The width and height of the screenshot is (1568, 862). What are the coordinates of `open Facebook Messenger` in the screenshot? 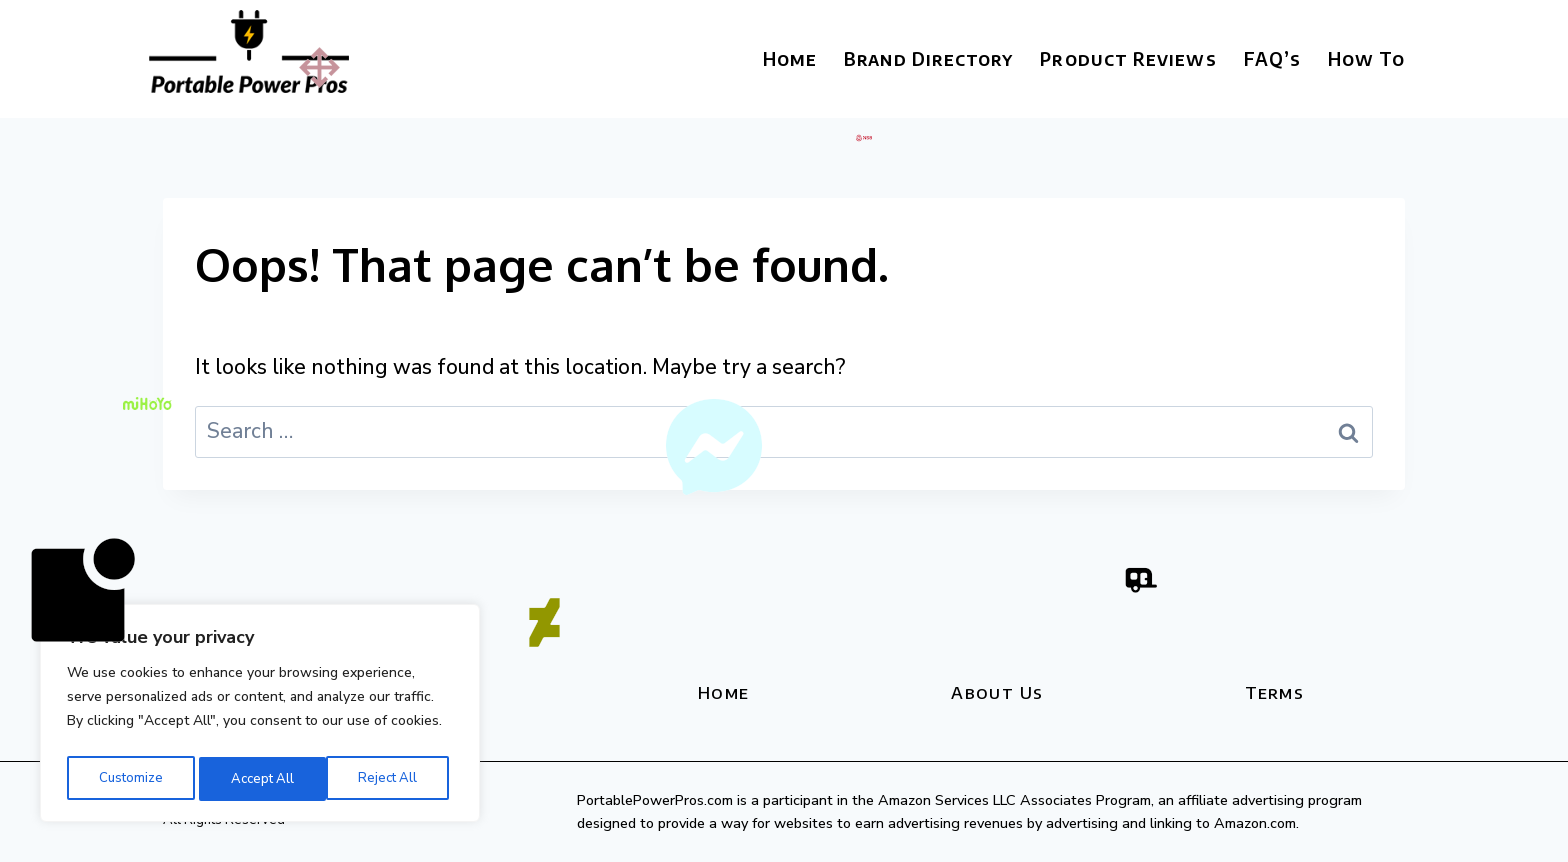 It's located at (714, 447).